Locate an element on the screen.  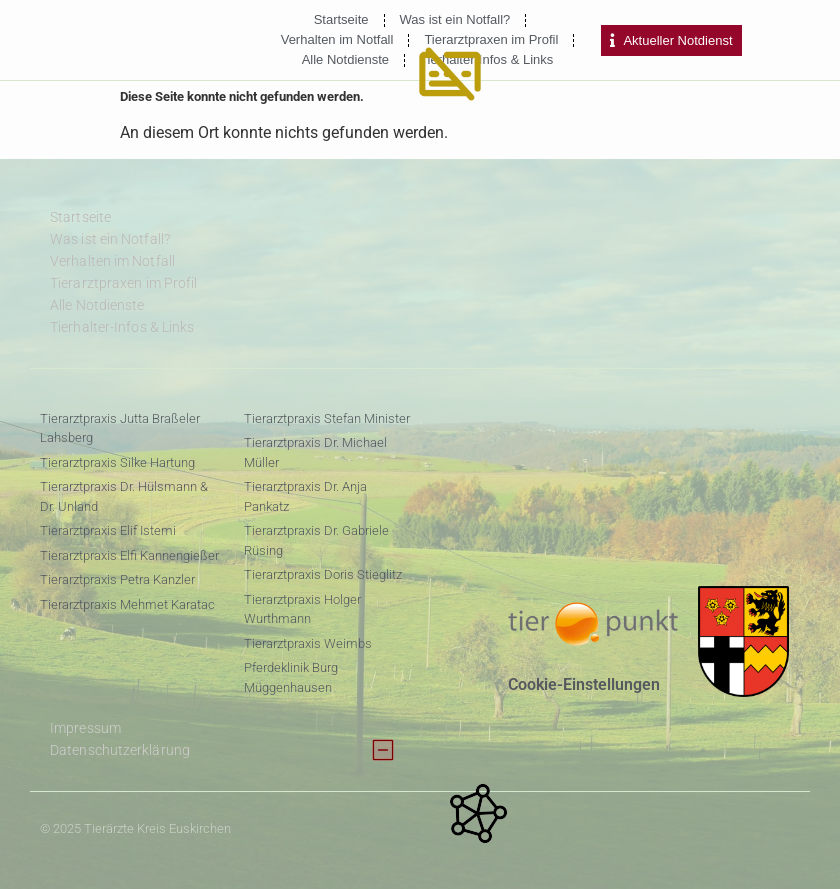
disable subtitles or closed captions is located at coordinates (450, 74).